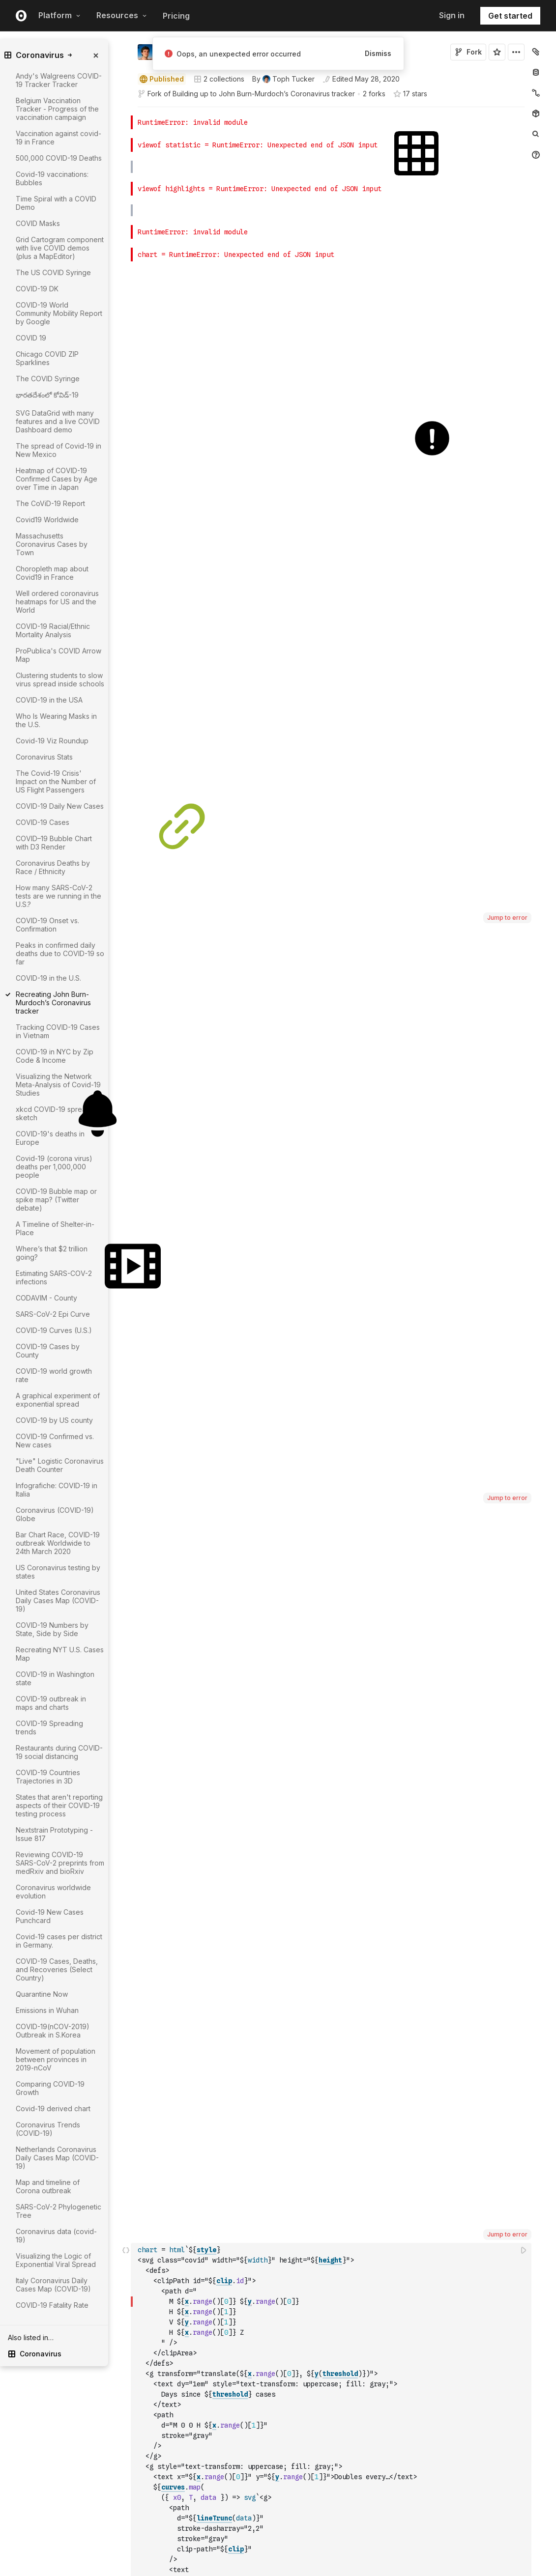 Image resolution: width=556 pixels, height=2576 pixels. What do you see at coordinates (97, 1113) in the screenshot?
I see `view notifications` at bounding box center [97, 1113].